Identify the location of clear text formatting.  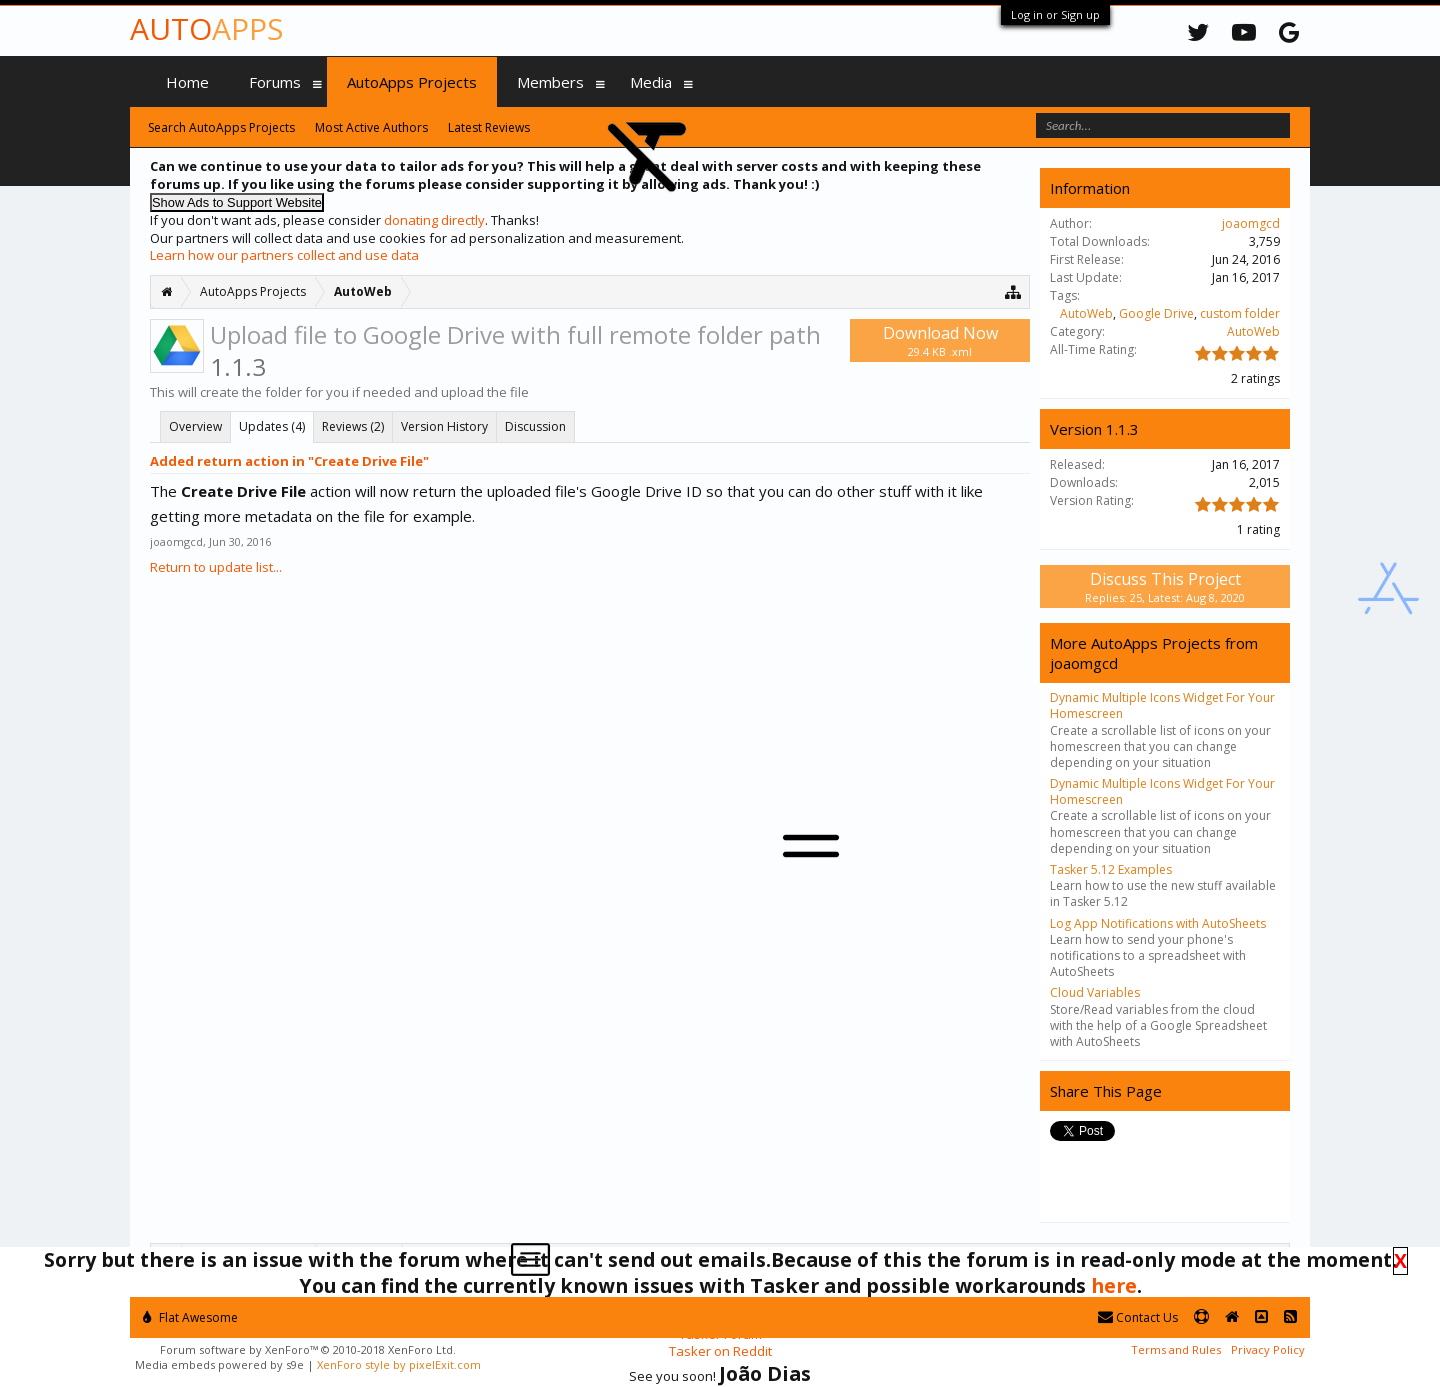
(650, 153).